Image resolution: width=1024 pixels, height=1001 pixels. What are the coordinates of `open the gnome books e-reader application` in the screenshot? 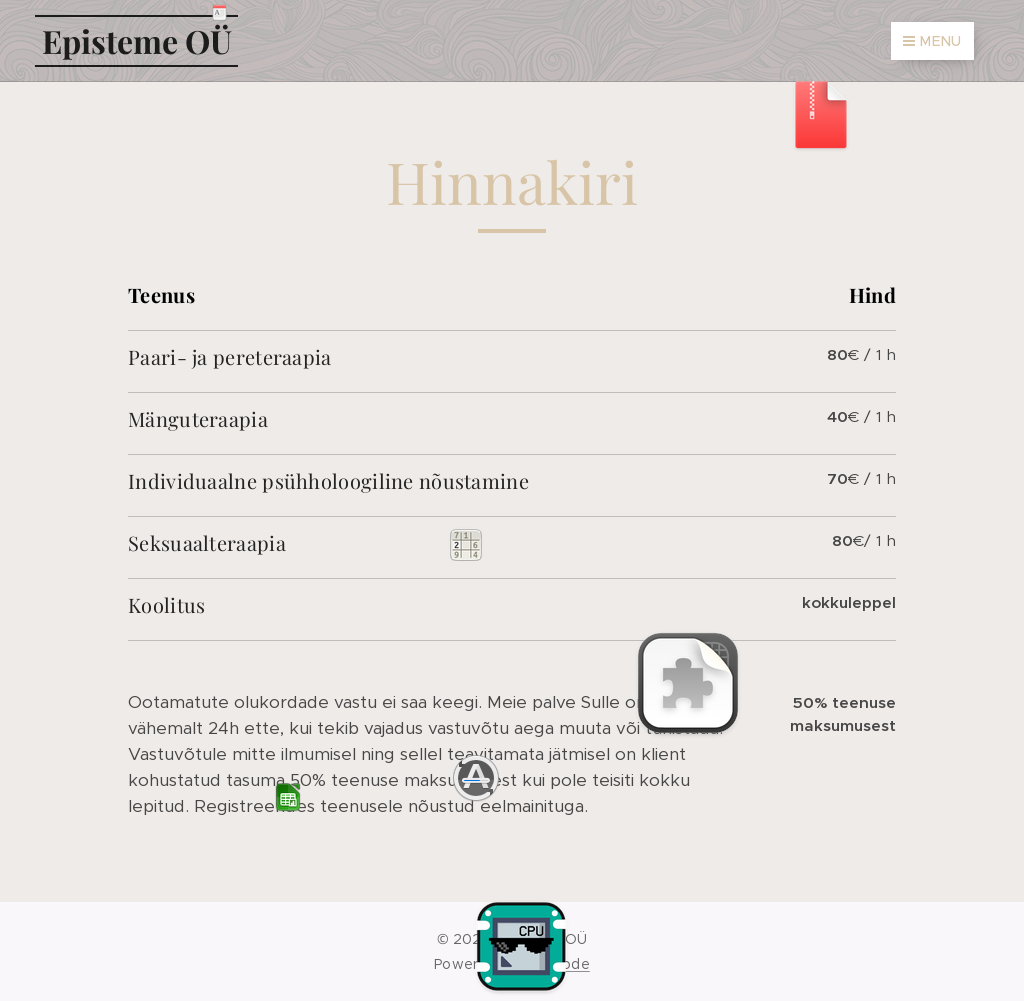 It's located at (219, 12).